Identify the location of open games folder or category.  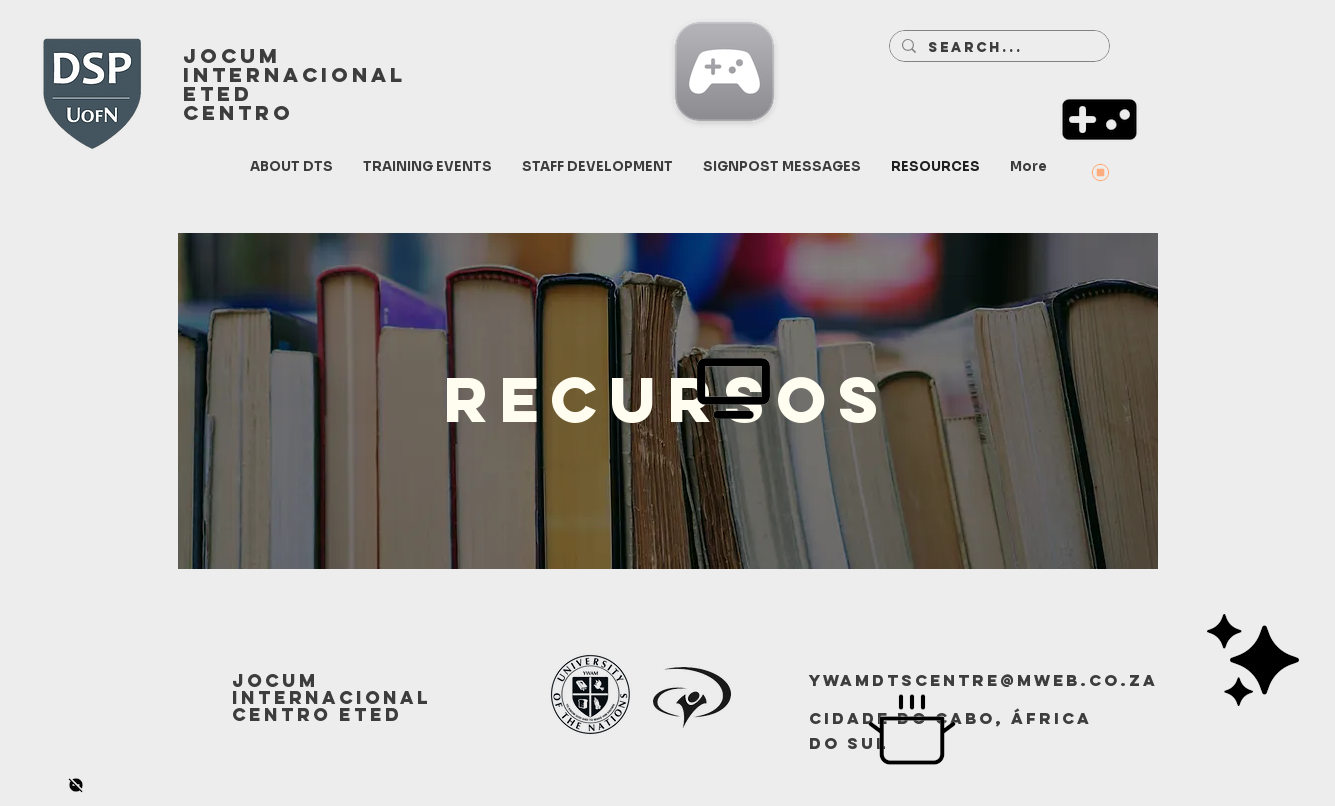
(724, 71).